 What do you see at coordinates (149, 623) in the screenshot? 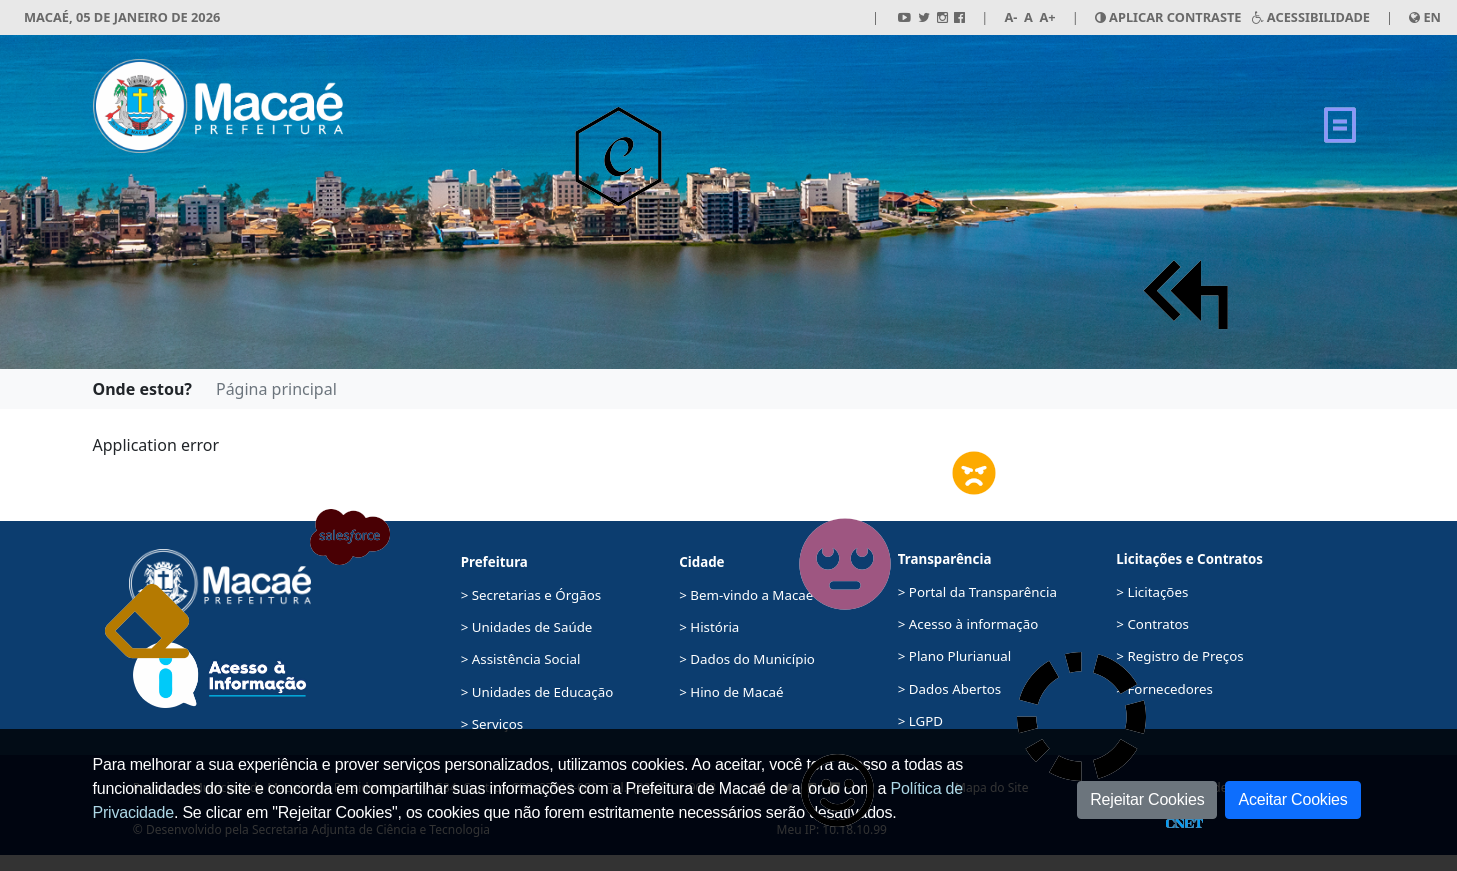
I see `erase or clear content` at bounding box center [149, 623].